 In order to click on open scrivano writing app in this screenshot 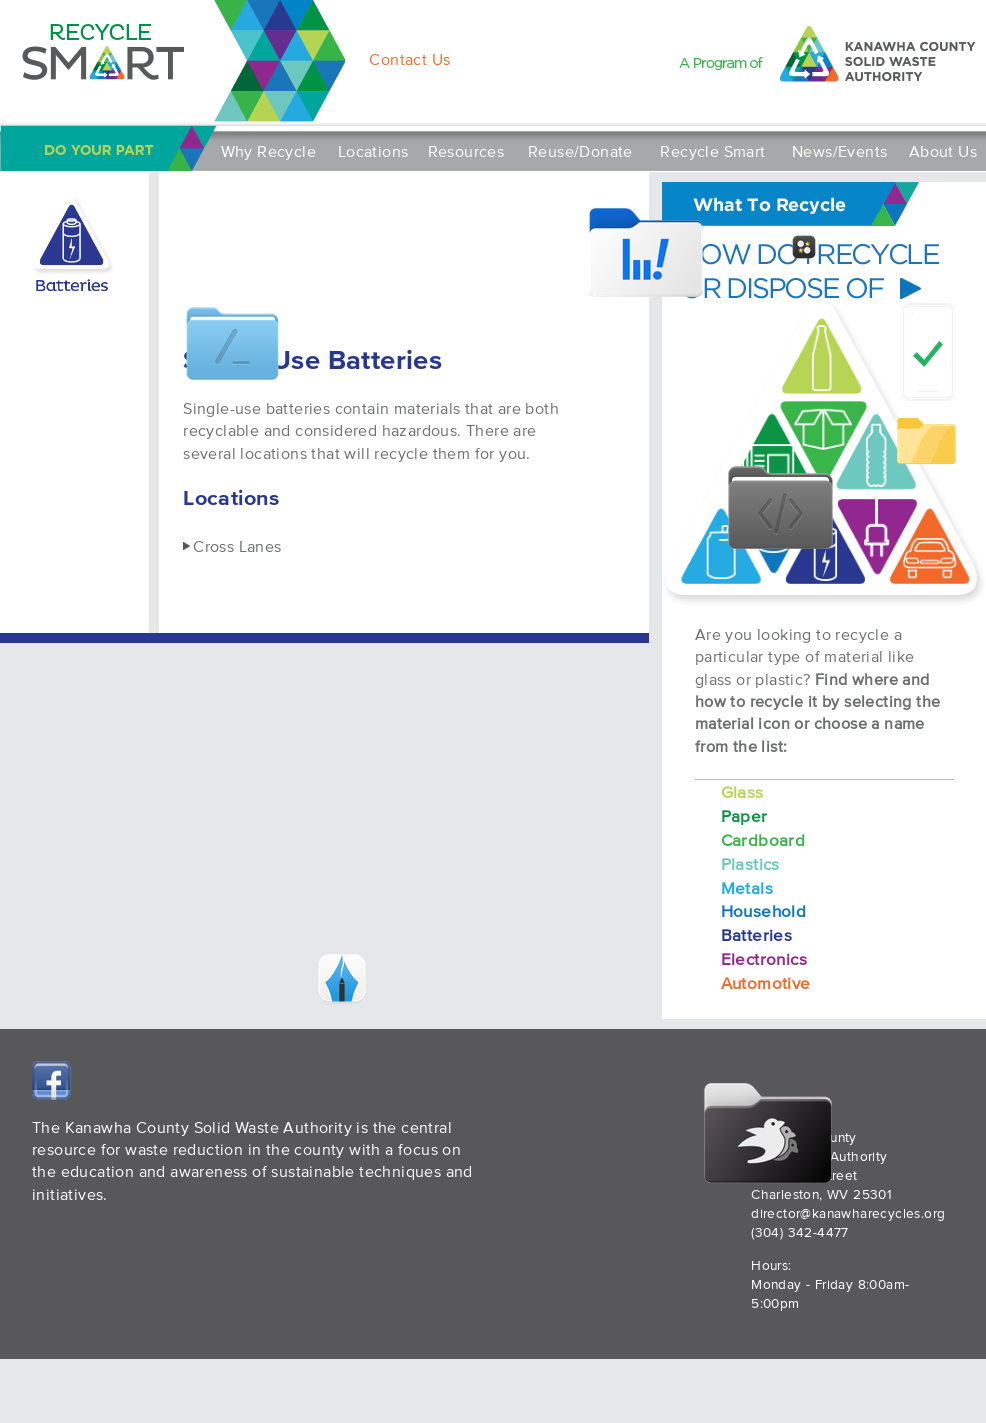, I will do `click(342, 978)`.